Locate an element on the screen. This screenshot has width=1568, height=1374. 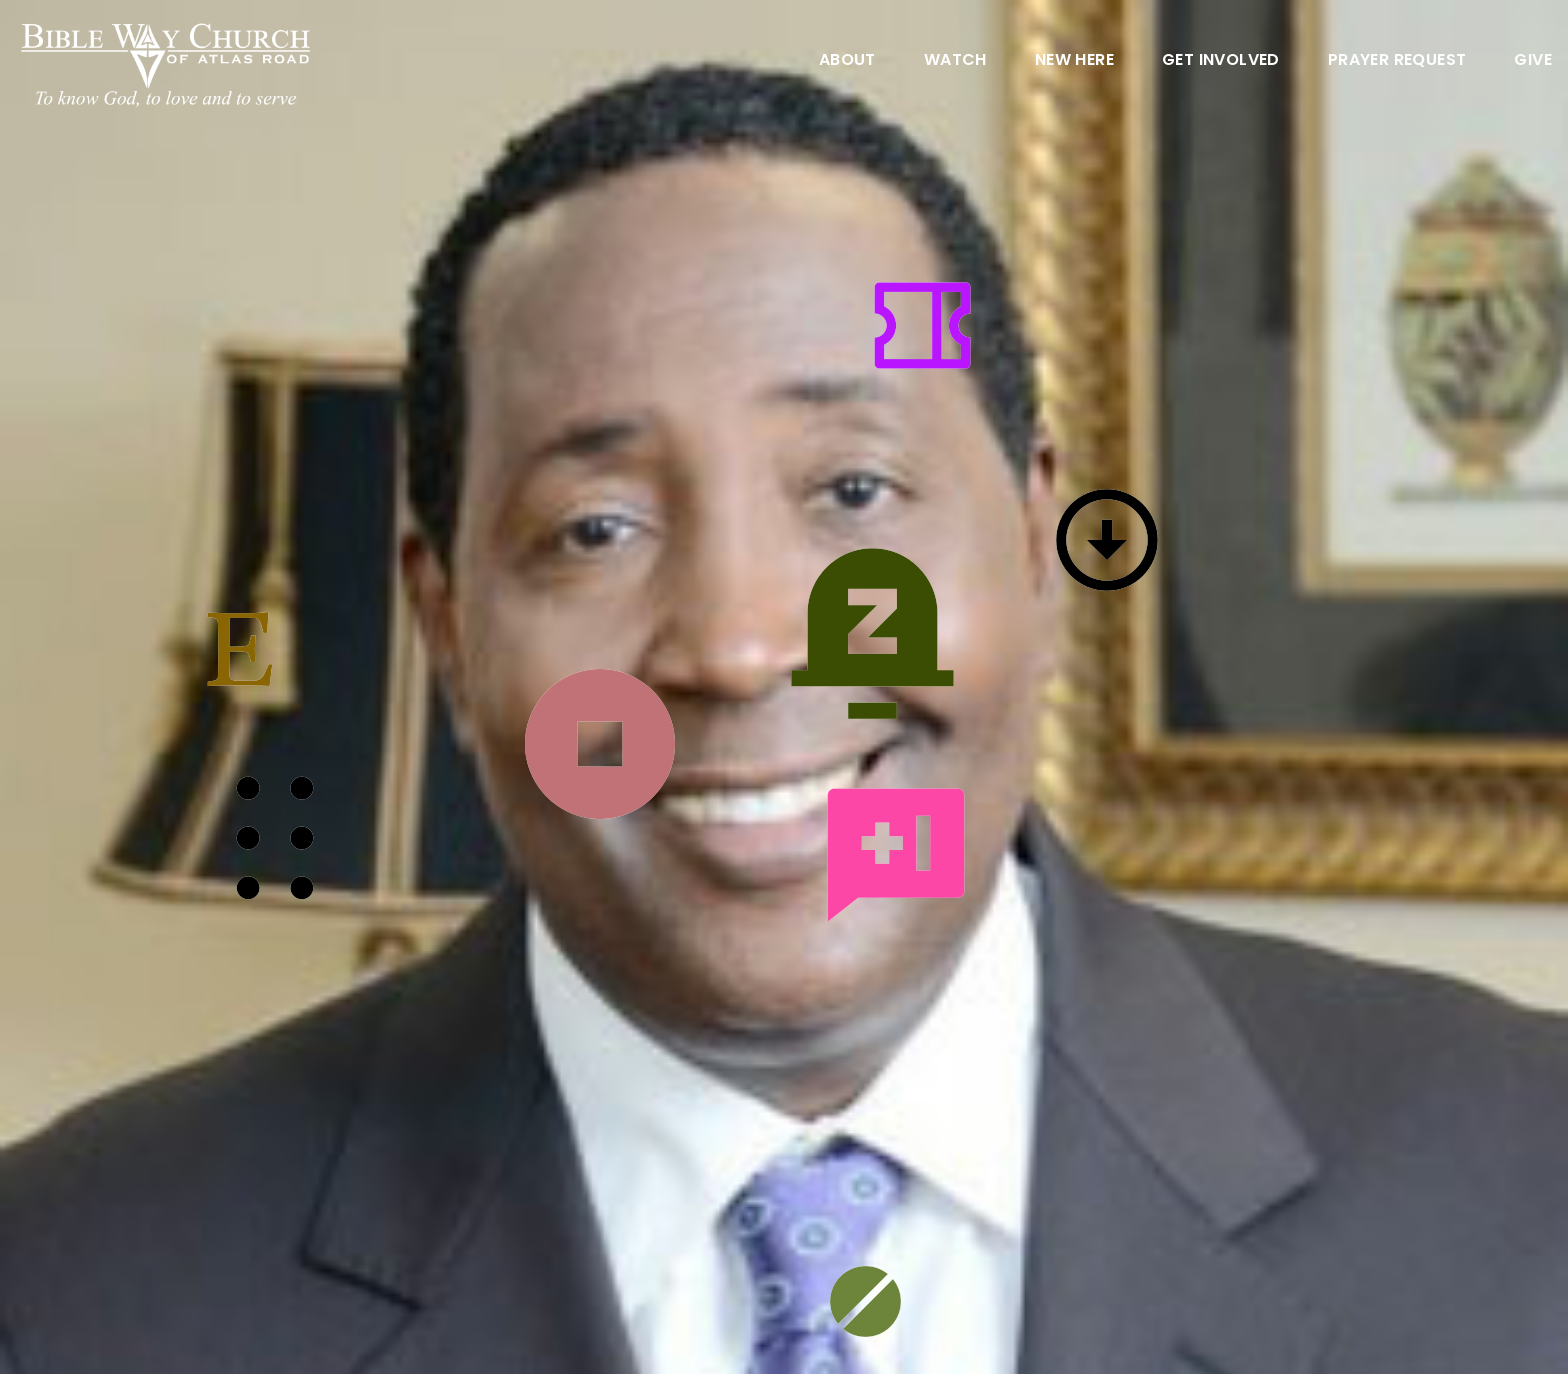
download a file or content is located at coordinates (1107, 540).